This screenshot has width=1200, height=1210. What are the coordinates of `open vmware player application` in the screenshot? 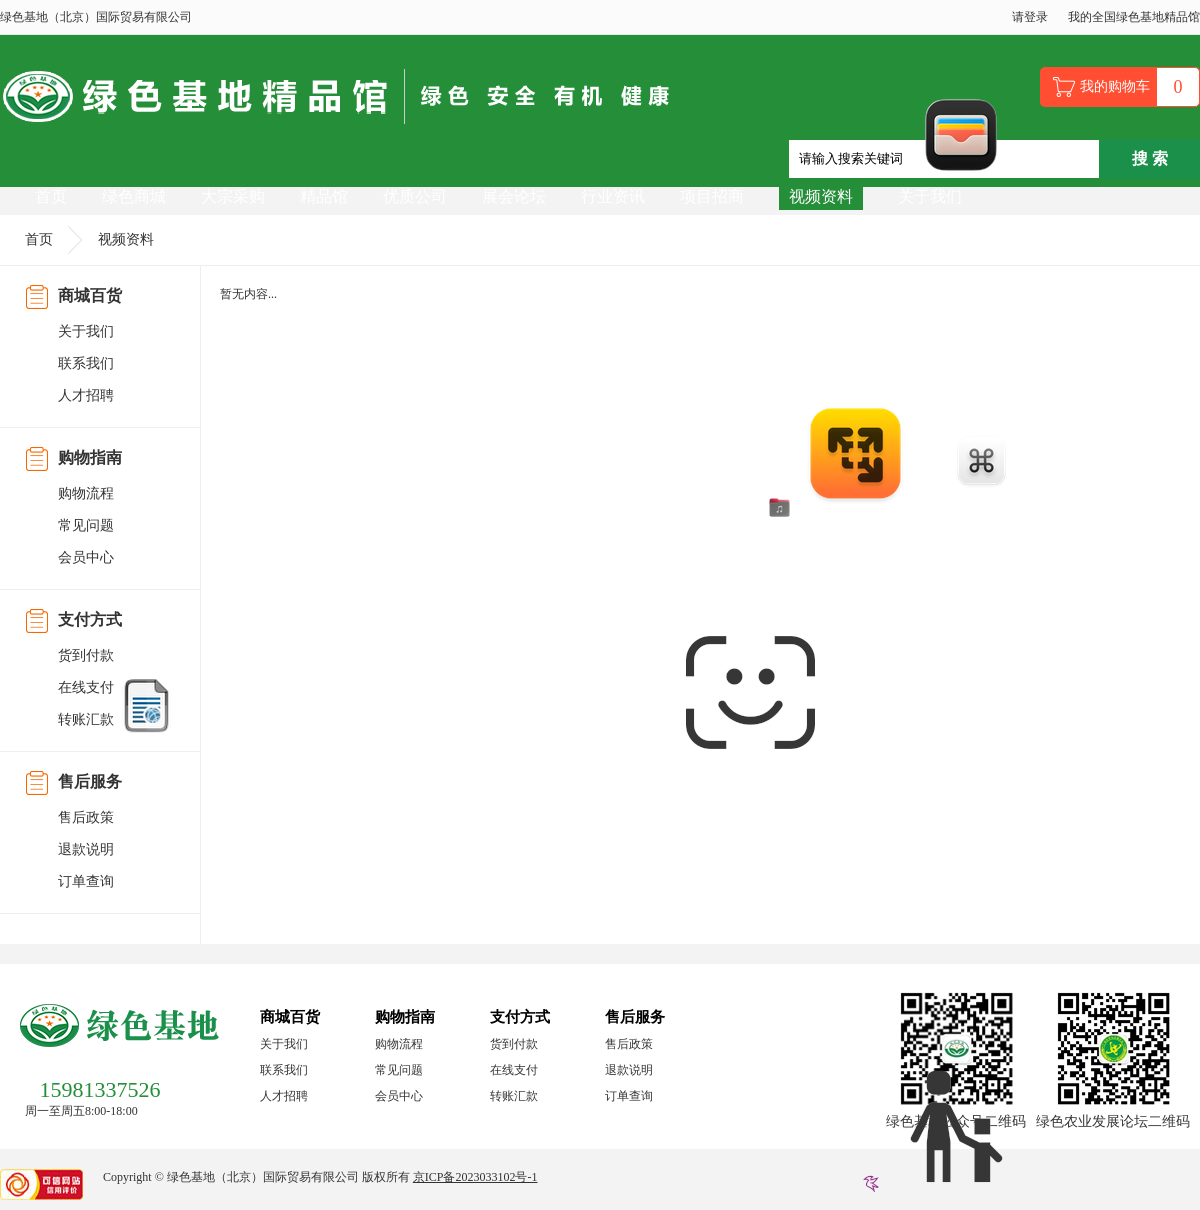 It's located at (855, 453).